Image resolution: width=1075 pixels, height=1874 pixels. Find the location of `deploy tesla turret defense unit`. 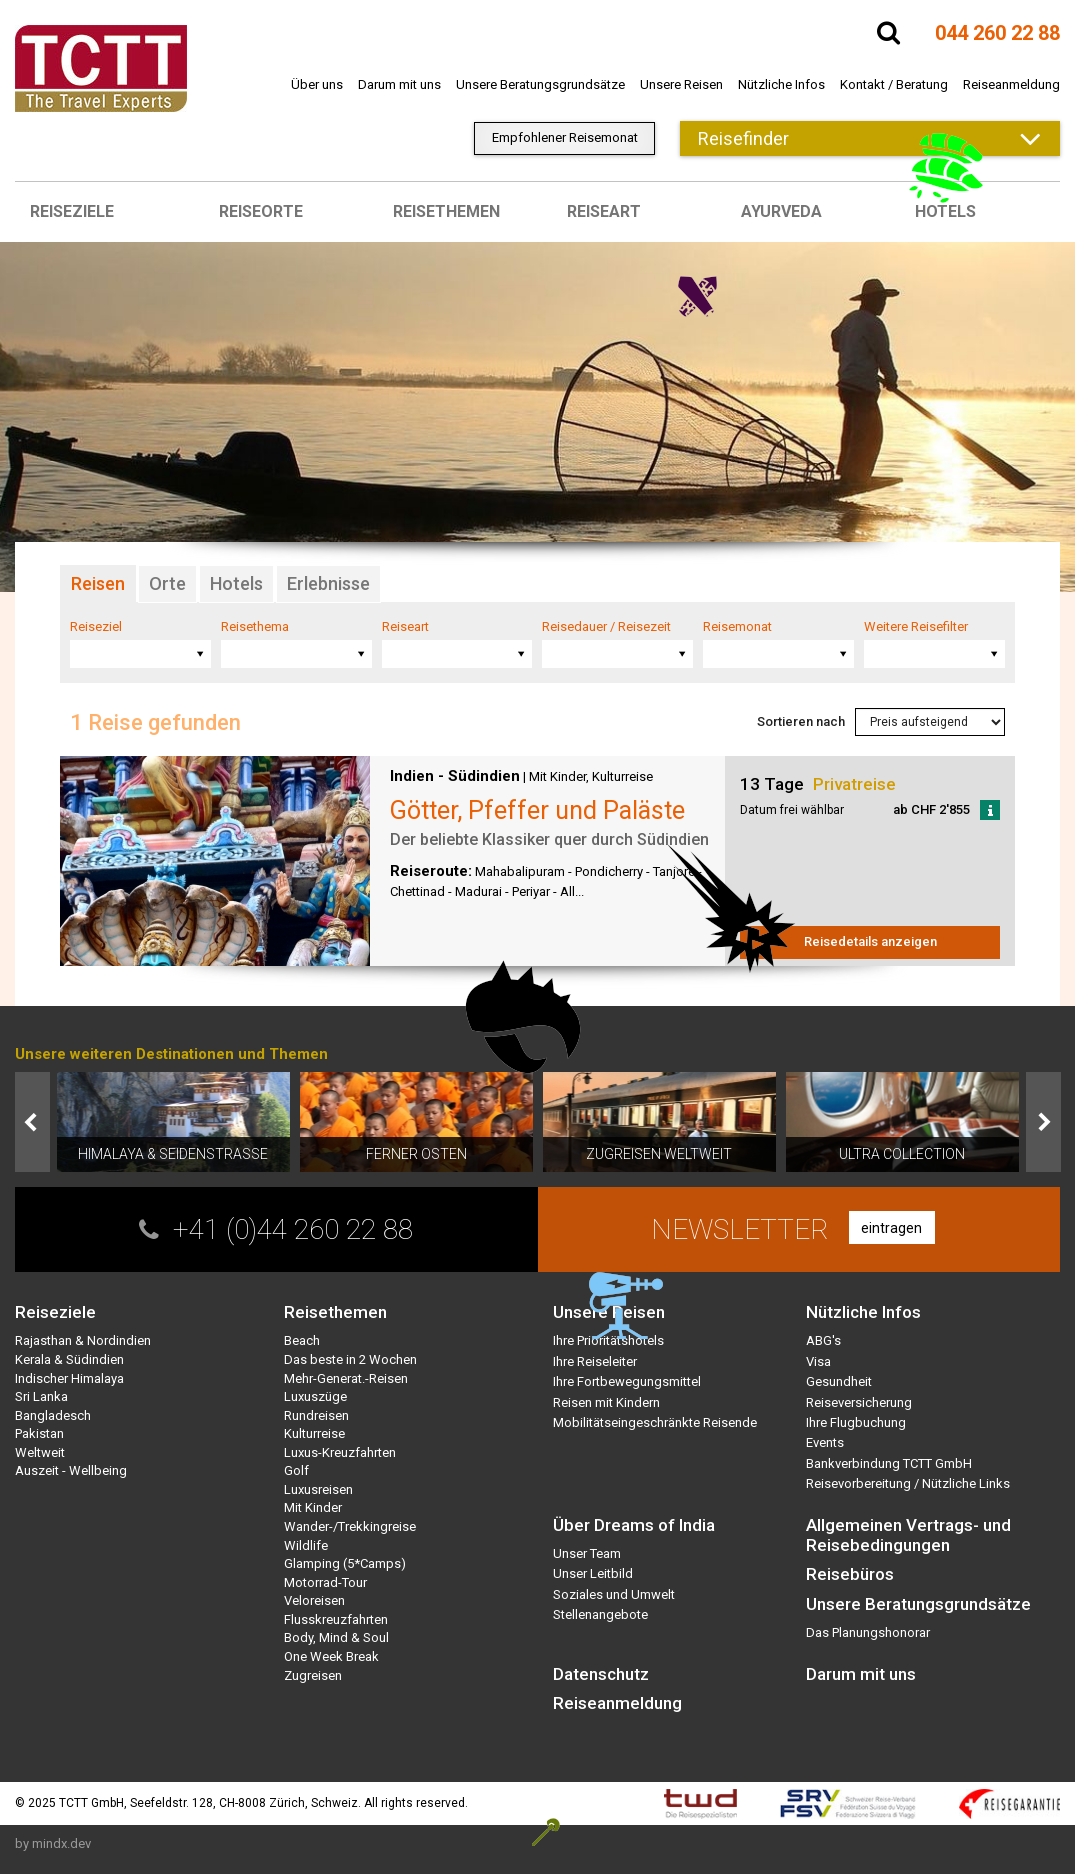

deploy tesla turret defense unit is located at coordinates (626, 1302).